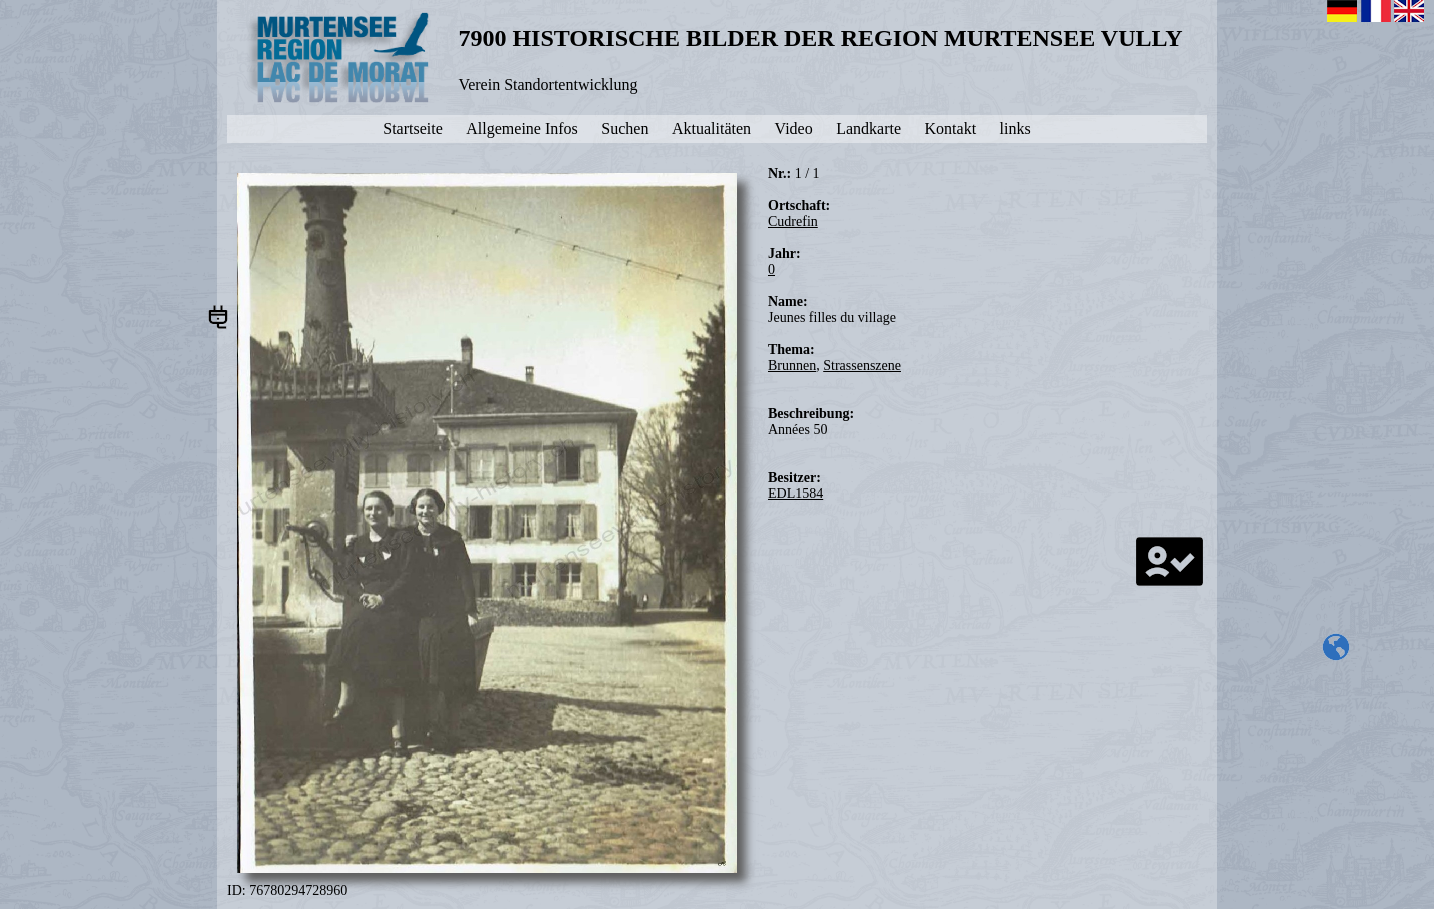 This screenshot has height=909, width=1434. What do you see at coordinates (218, 317) in the screenshot?
I see `connect to a power source` at bounding box center [218, 317].